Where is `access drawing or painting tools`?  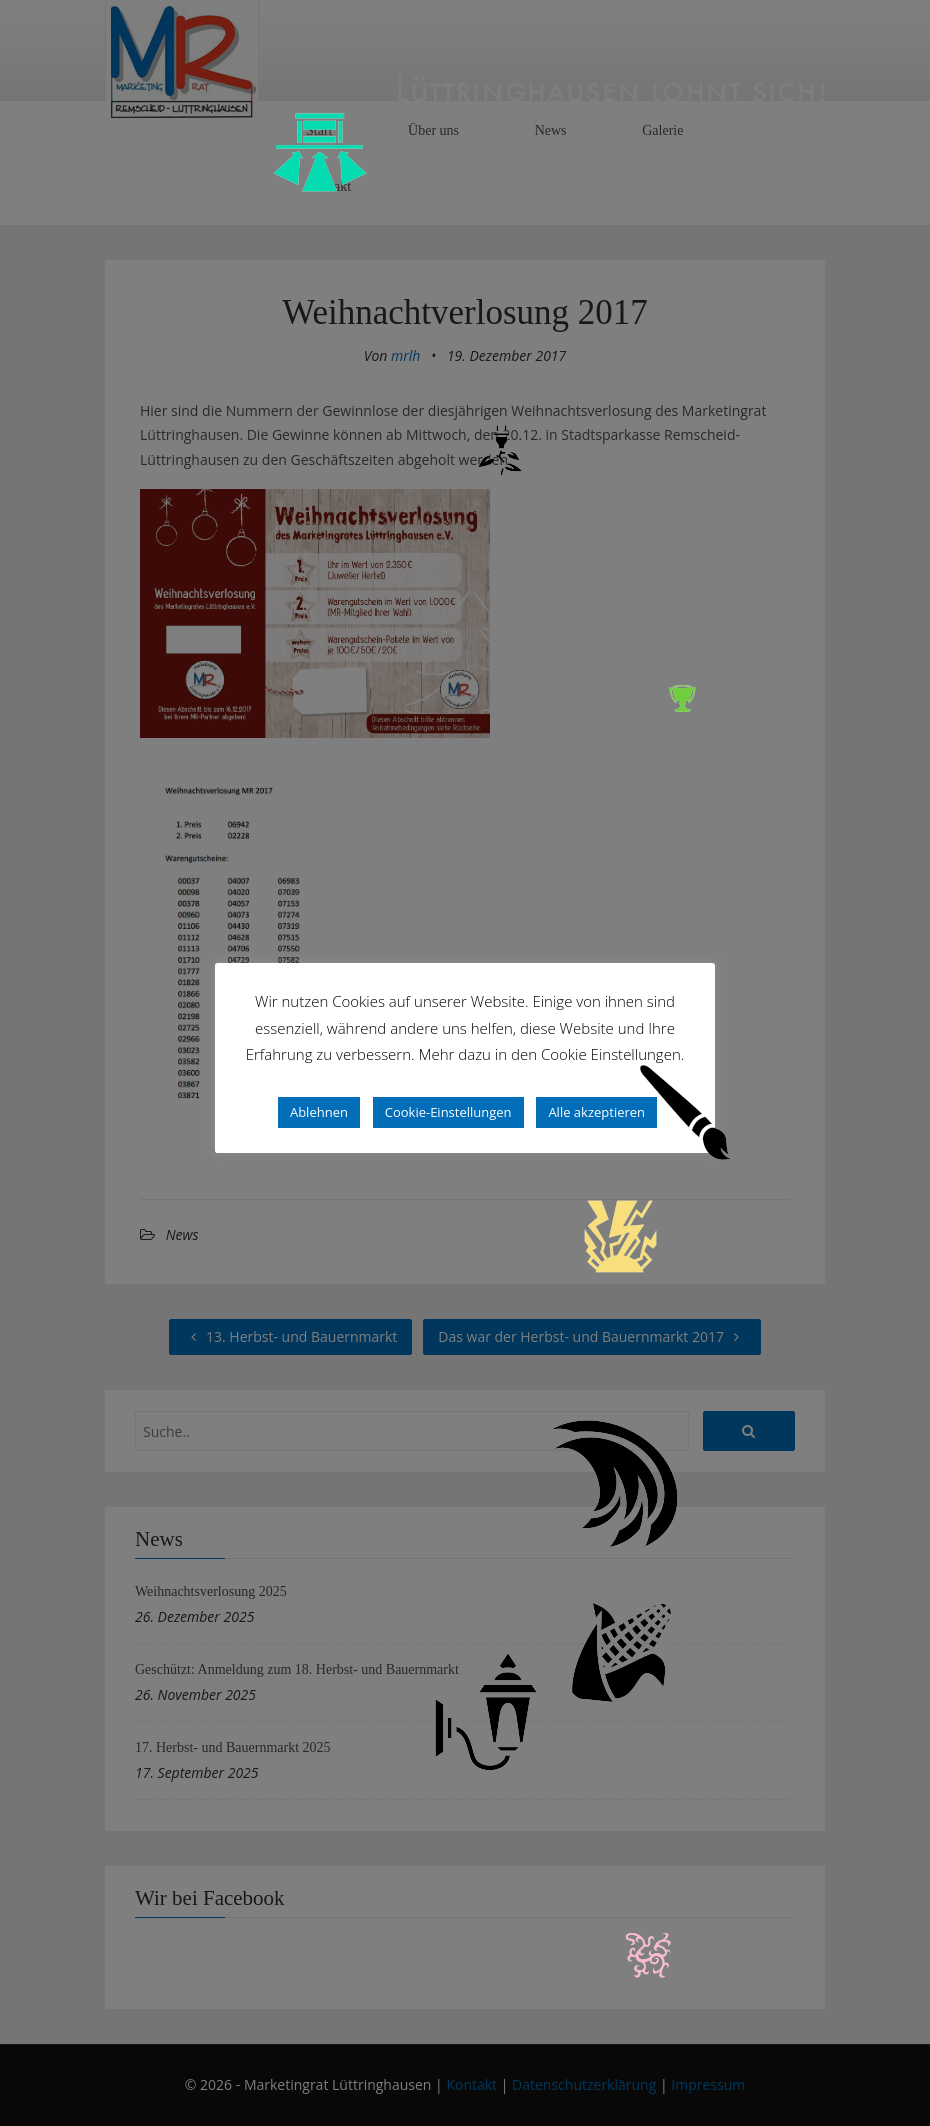
access drawing or painting tools is located at coordinates (685, 1112).